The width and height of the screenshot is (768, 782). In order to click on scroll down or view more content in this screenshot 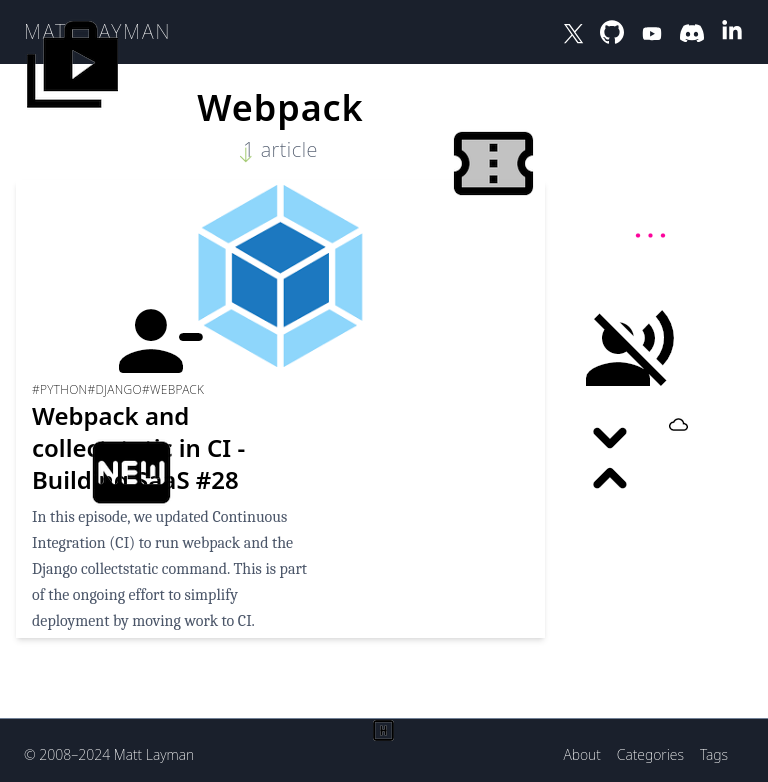, I will do `click(246, 155)`.